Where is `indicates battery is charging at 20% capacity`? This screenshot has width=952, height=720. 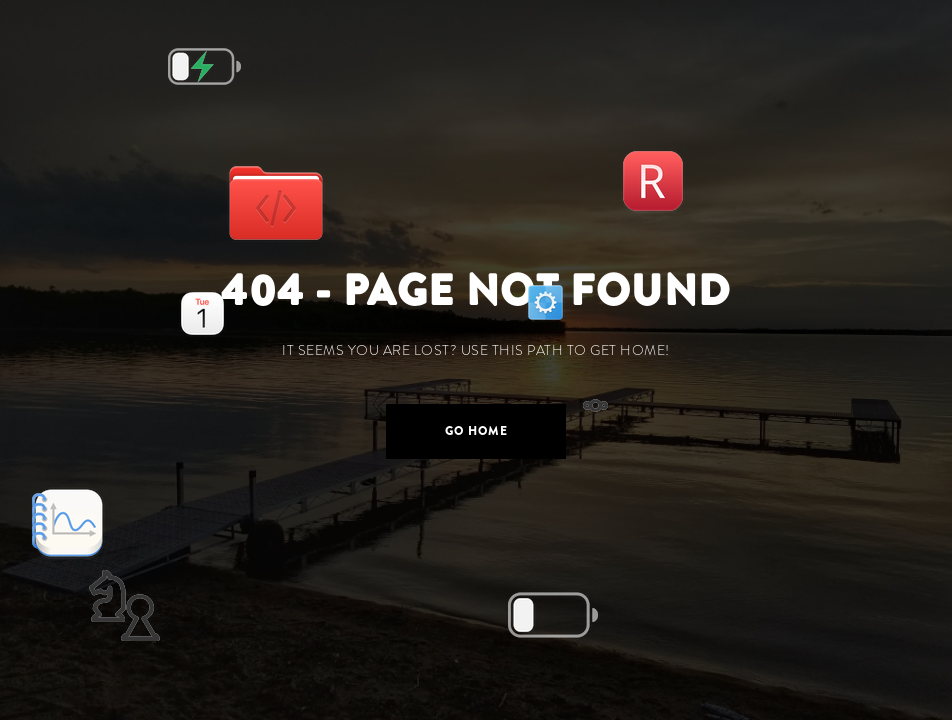
indicates battery is charging at 20% capacity is located at coordinates (204, 66).